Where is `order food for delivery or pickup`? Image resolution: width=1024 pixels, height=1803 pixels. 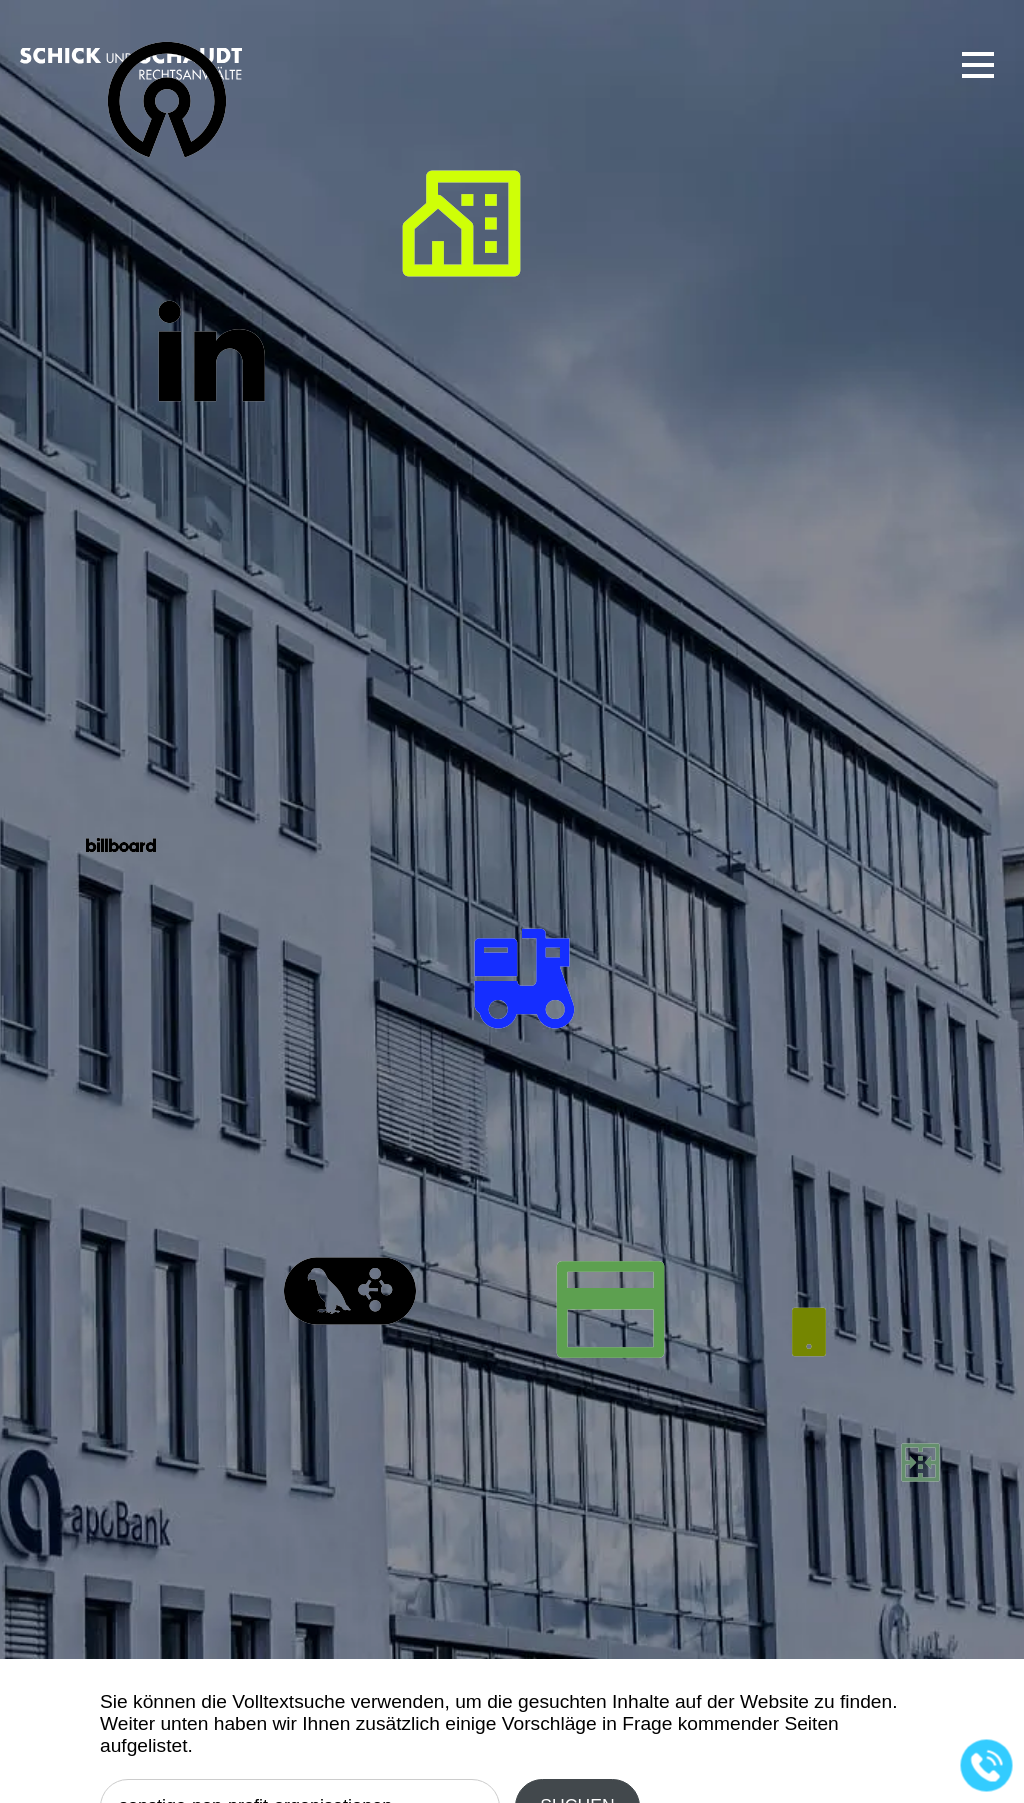
order food for delivery or pickup is located at coordinates (522, 981).